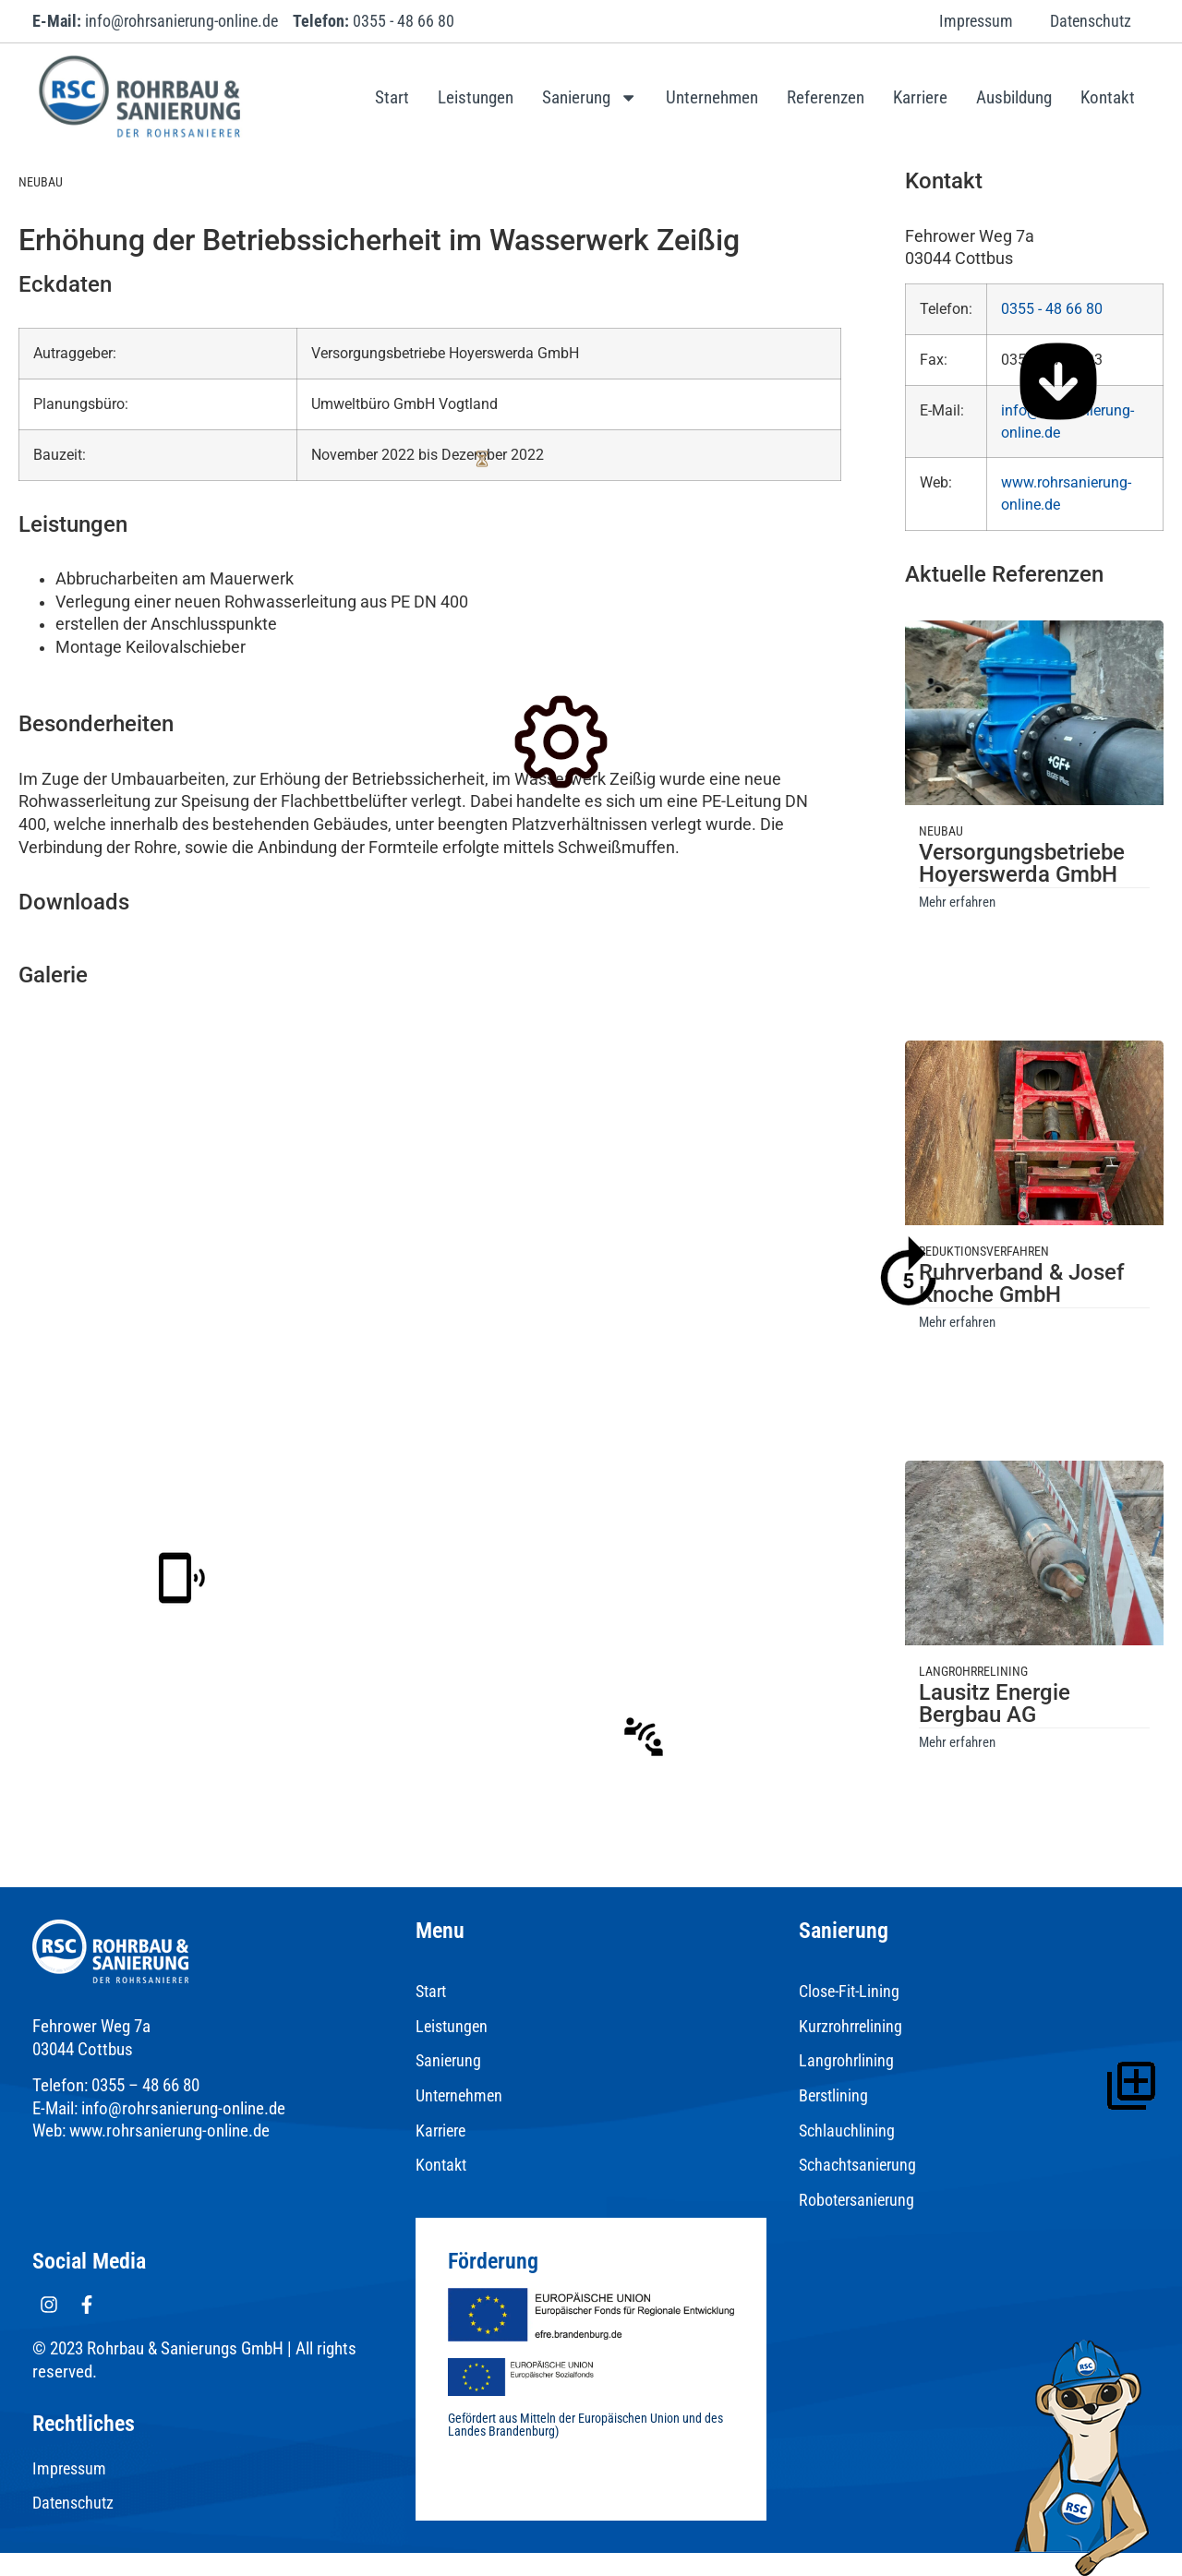  Describe the element at coordinates (561, 741) in the screenshot. I see `access settings or preferences` at that location.